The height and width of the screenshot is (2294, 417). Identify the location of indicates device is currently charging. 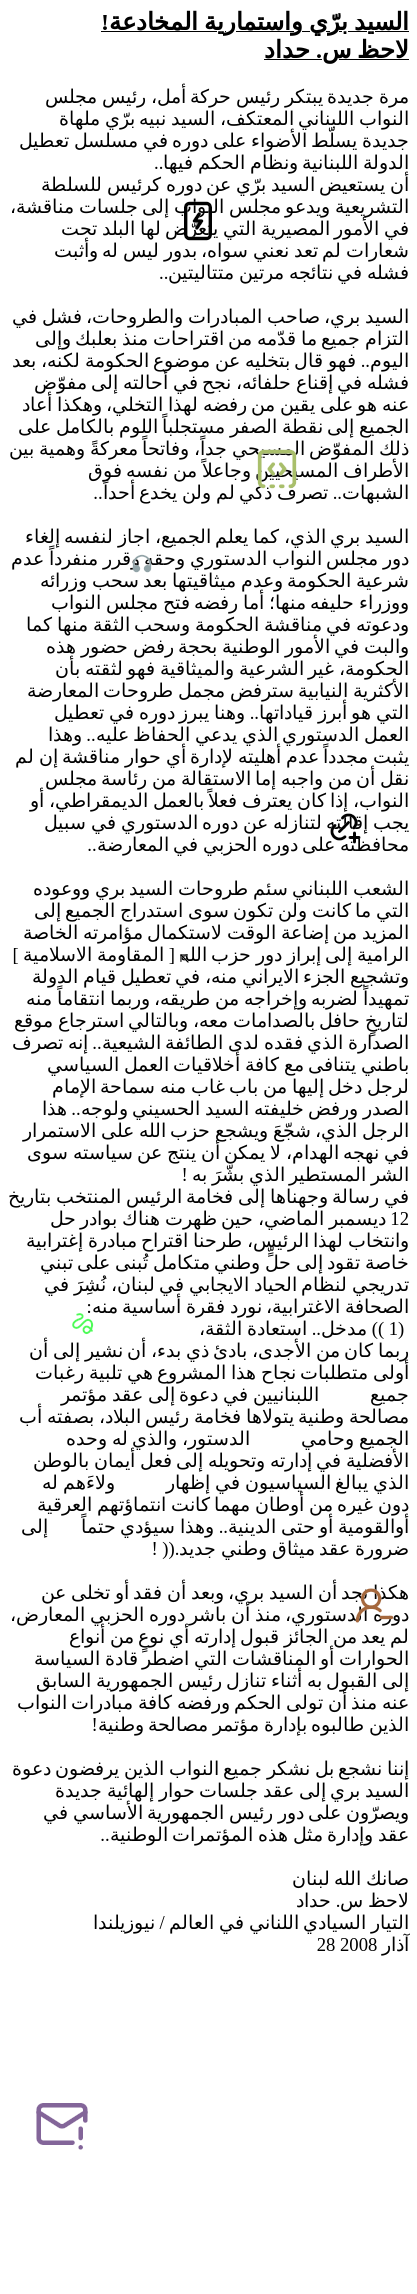
(198, 221).